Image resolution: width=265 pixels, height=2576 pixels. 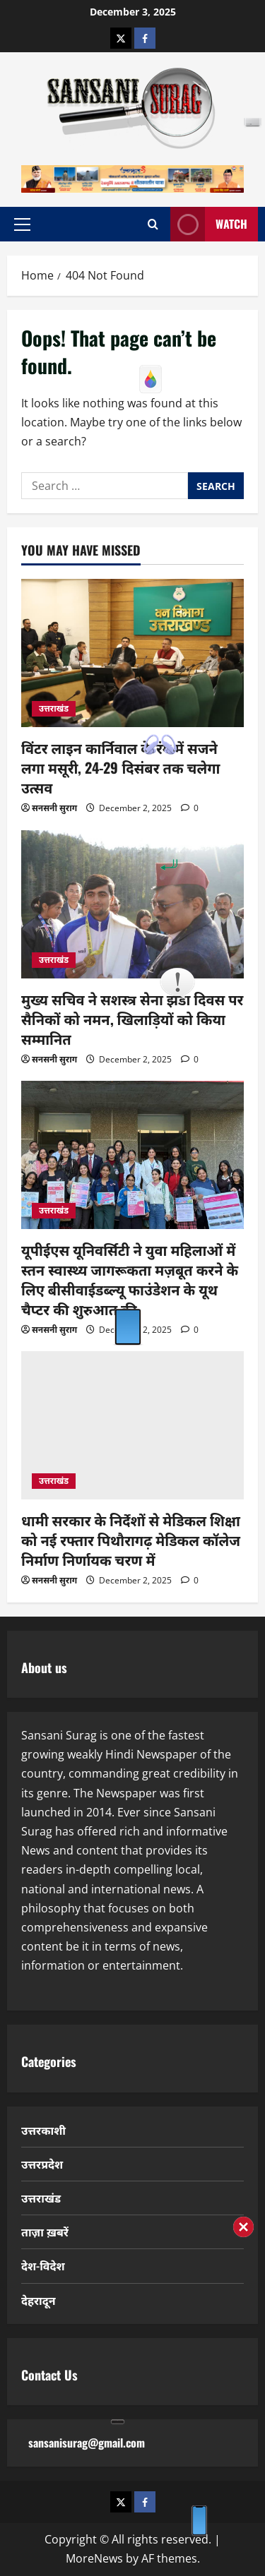 I want to click on iPad Air device icon, so click(x=128, y=1327).